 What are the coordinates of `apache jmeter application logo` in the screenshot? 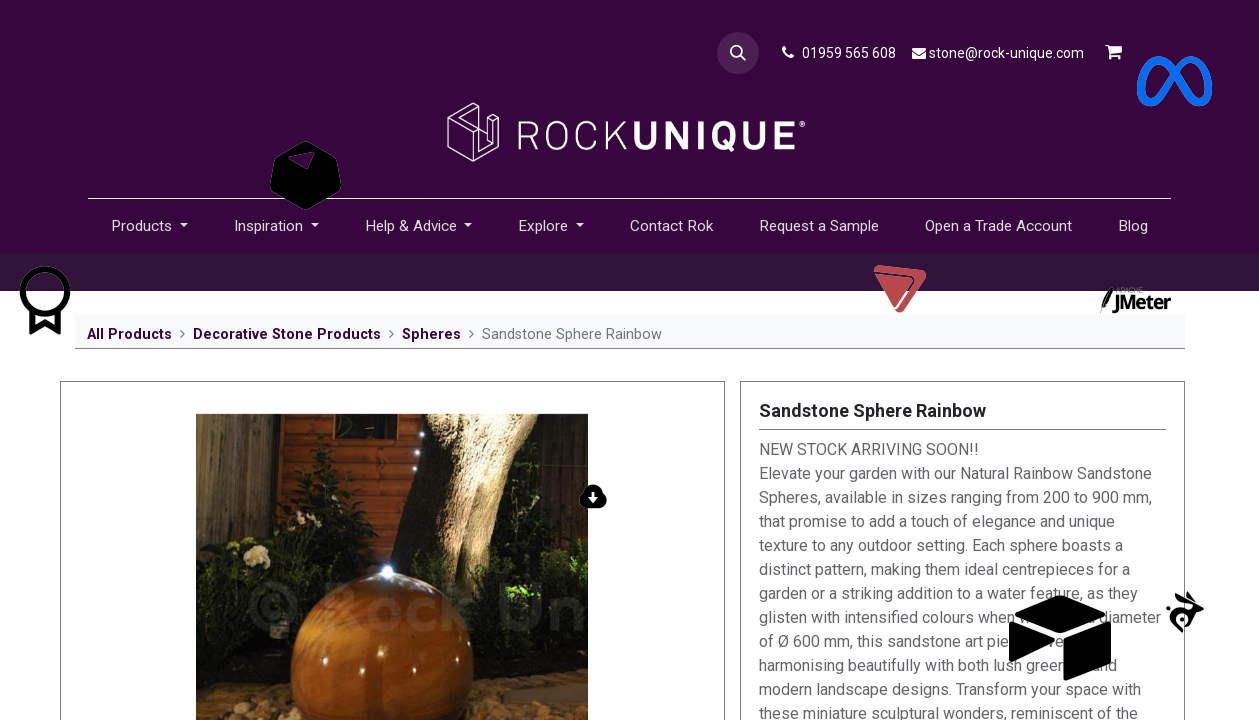 It's located at (1135, 300).